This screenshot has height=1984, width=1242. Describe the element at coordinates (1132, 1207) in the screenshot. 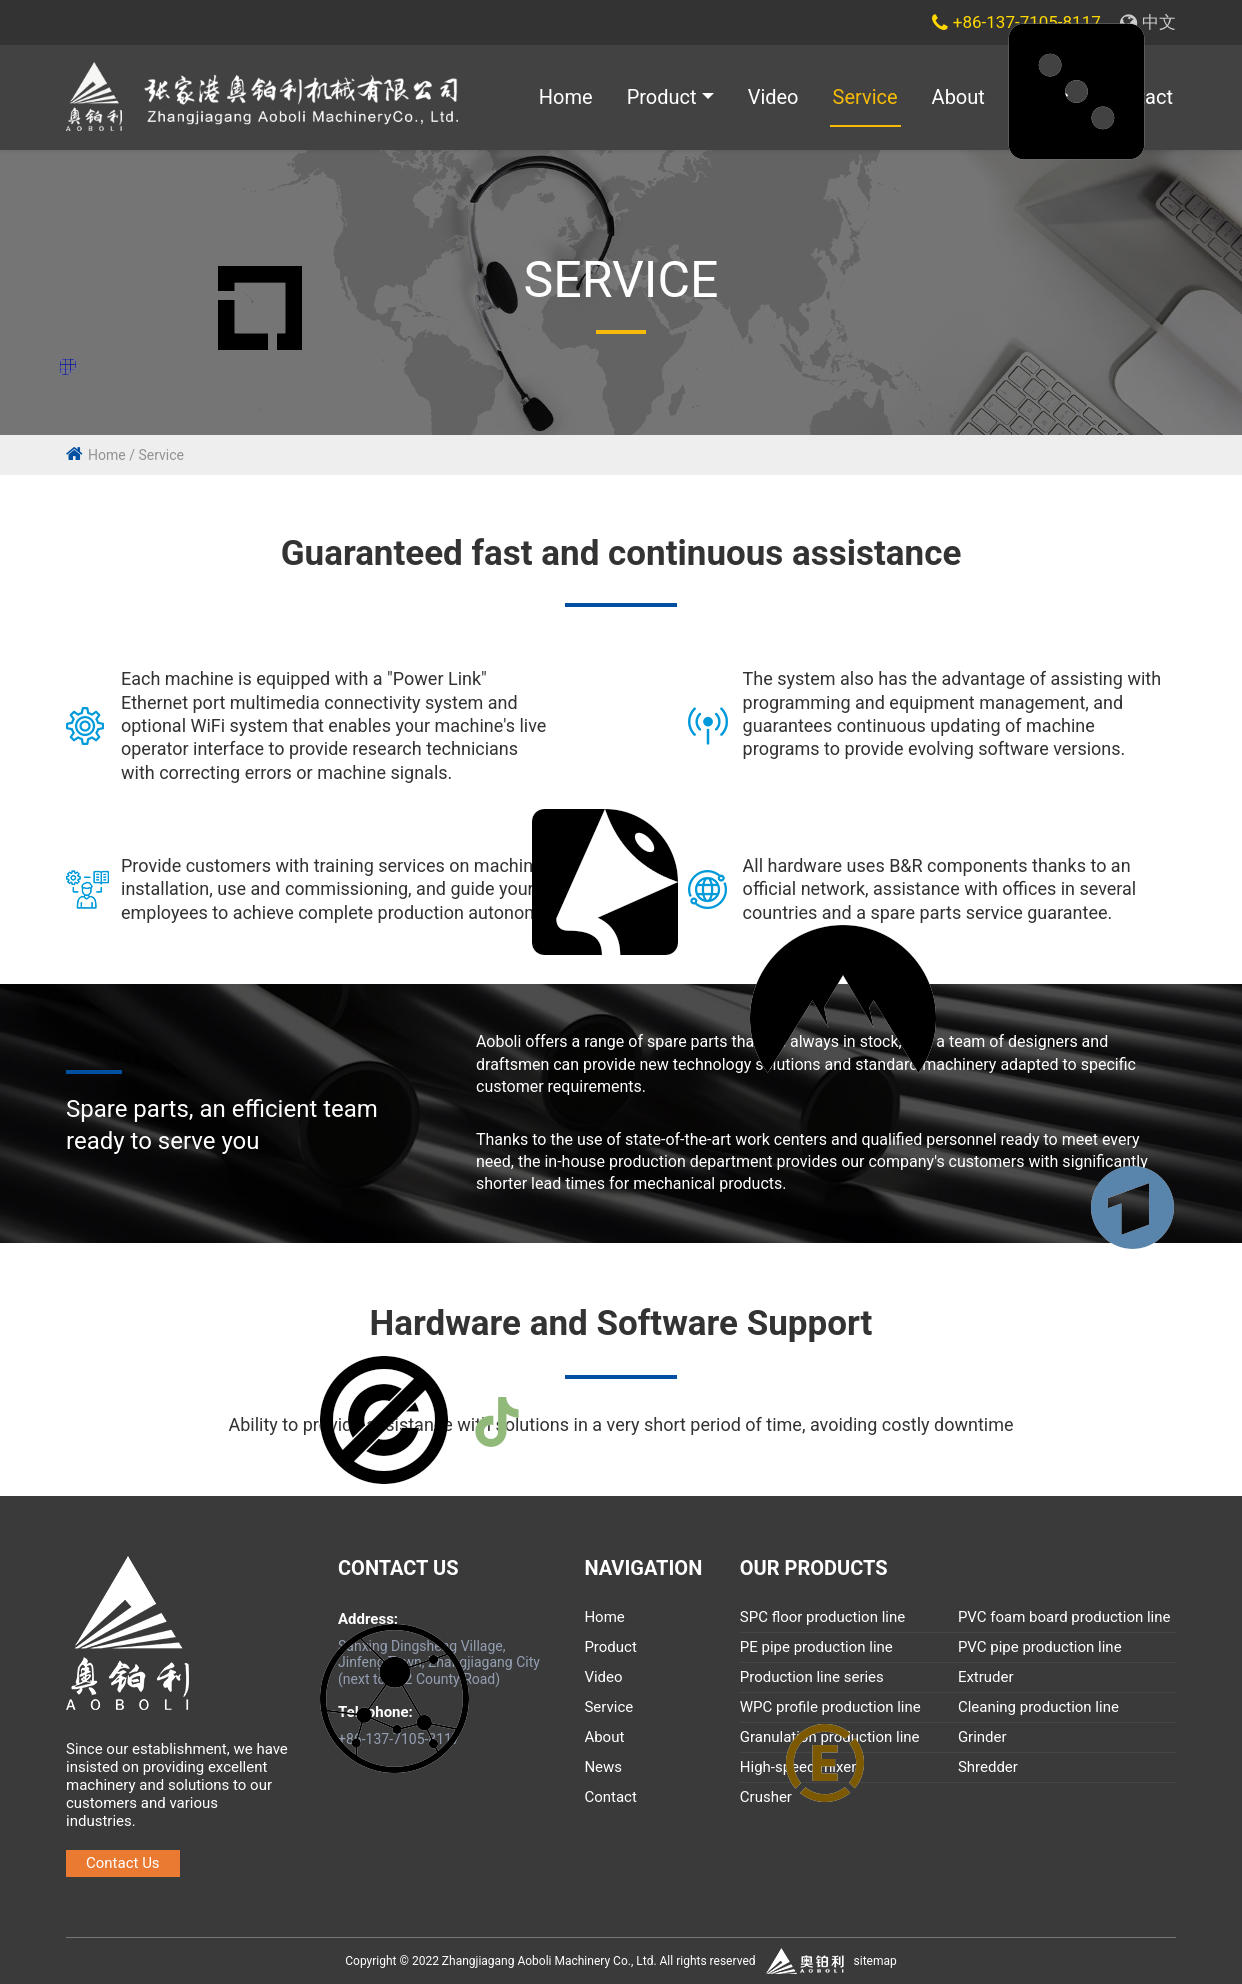

I see `das erste german television network logo` at that location.